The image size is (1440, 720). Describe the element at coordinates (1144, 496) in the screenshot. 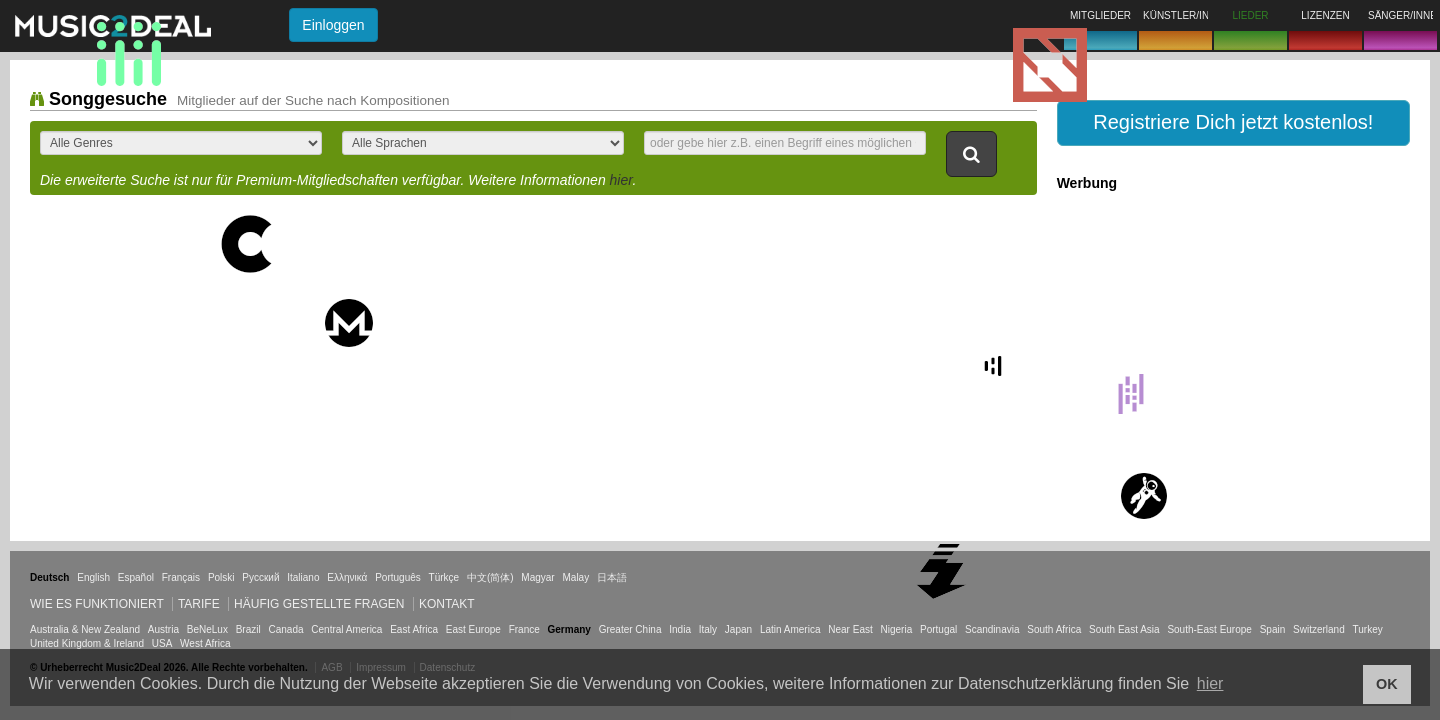

I see `open the Grav CMS website or application` at that location.